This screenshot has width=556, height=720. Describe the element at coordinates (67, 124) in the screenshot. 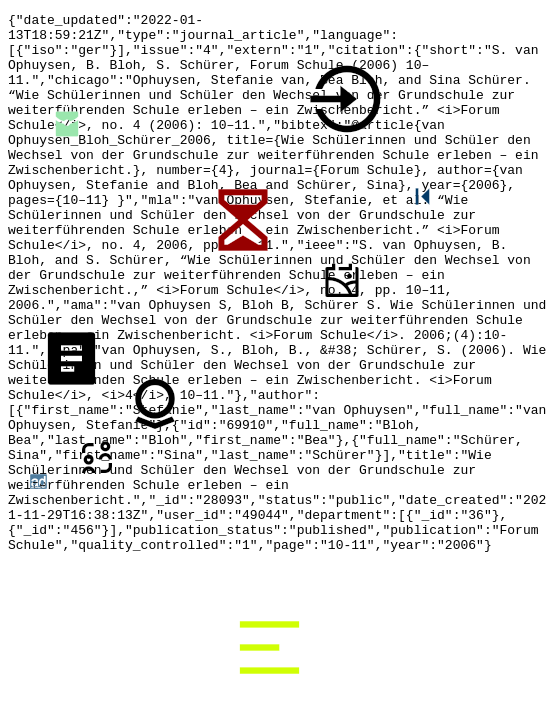

I see `send a red packet or digital gift money` at that location.